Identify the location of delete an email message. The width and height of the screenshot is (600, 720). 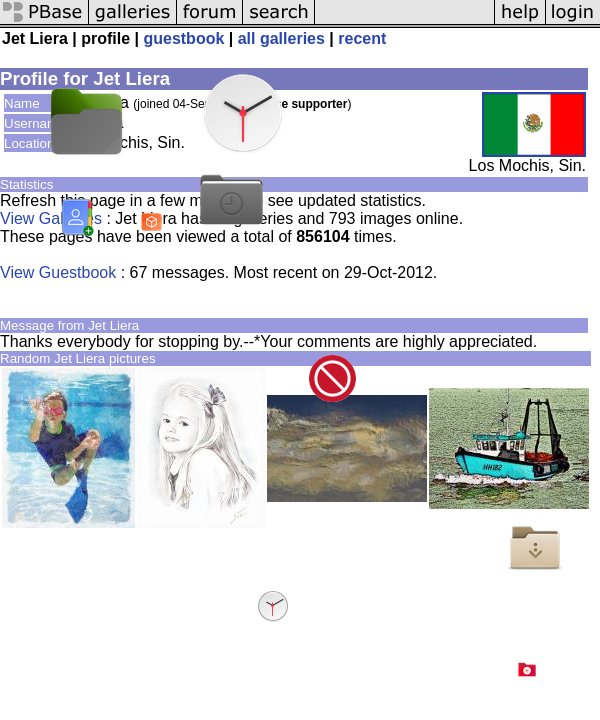
(332, 378).